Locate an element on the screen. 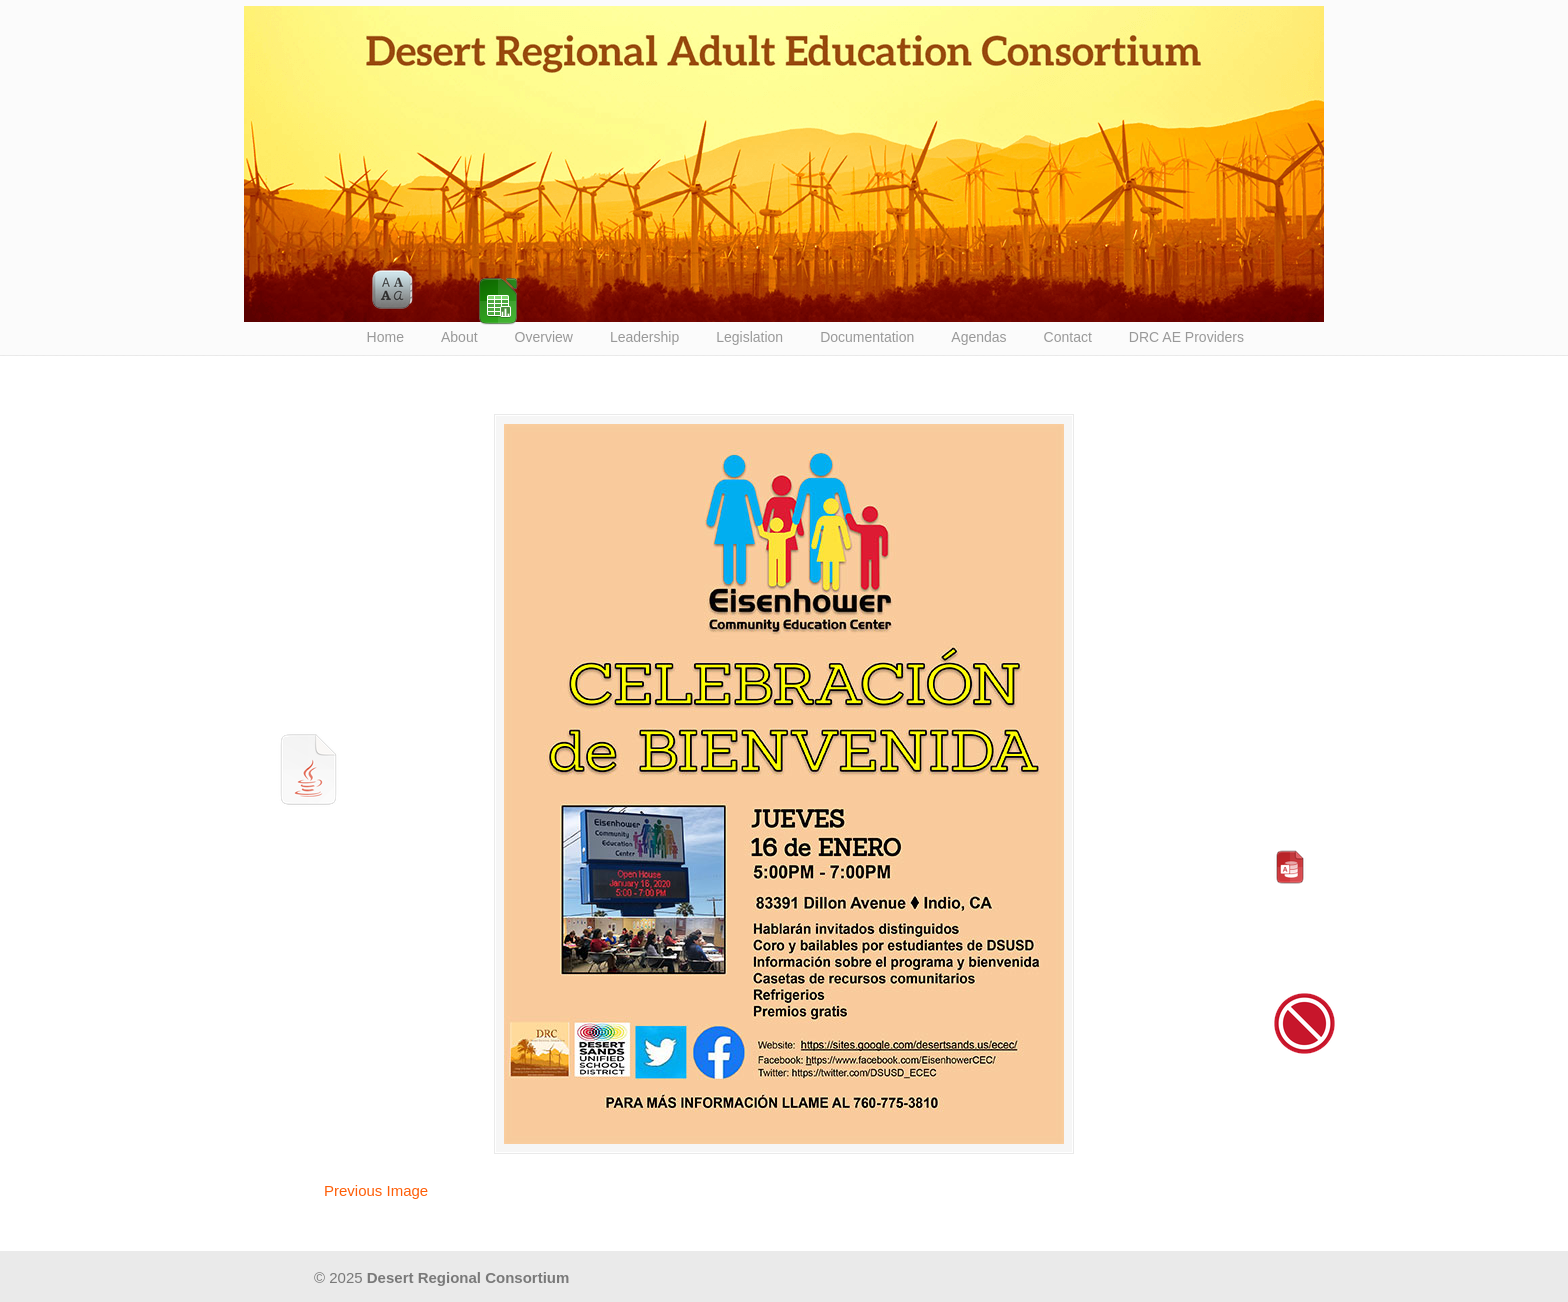  open LibreOffice Calc spreadsheet application is located at coordinates (498, 301).